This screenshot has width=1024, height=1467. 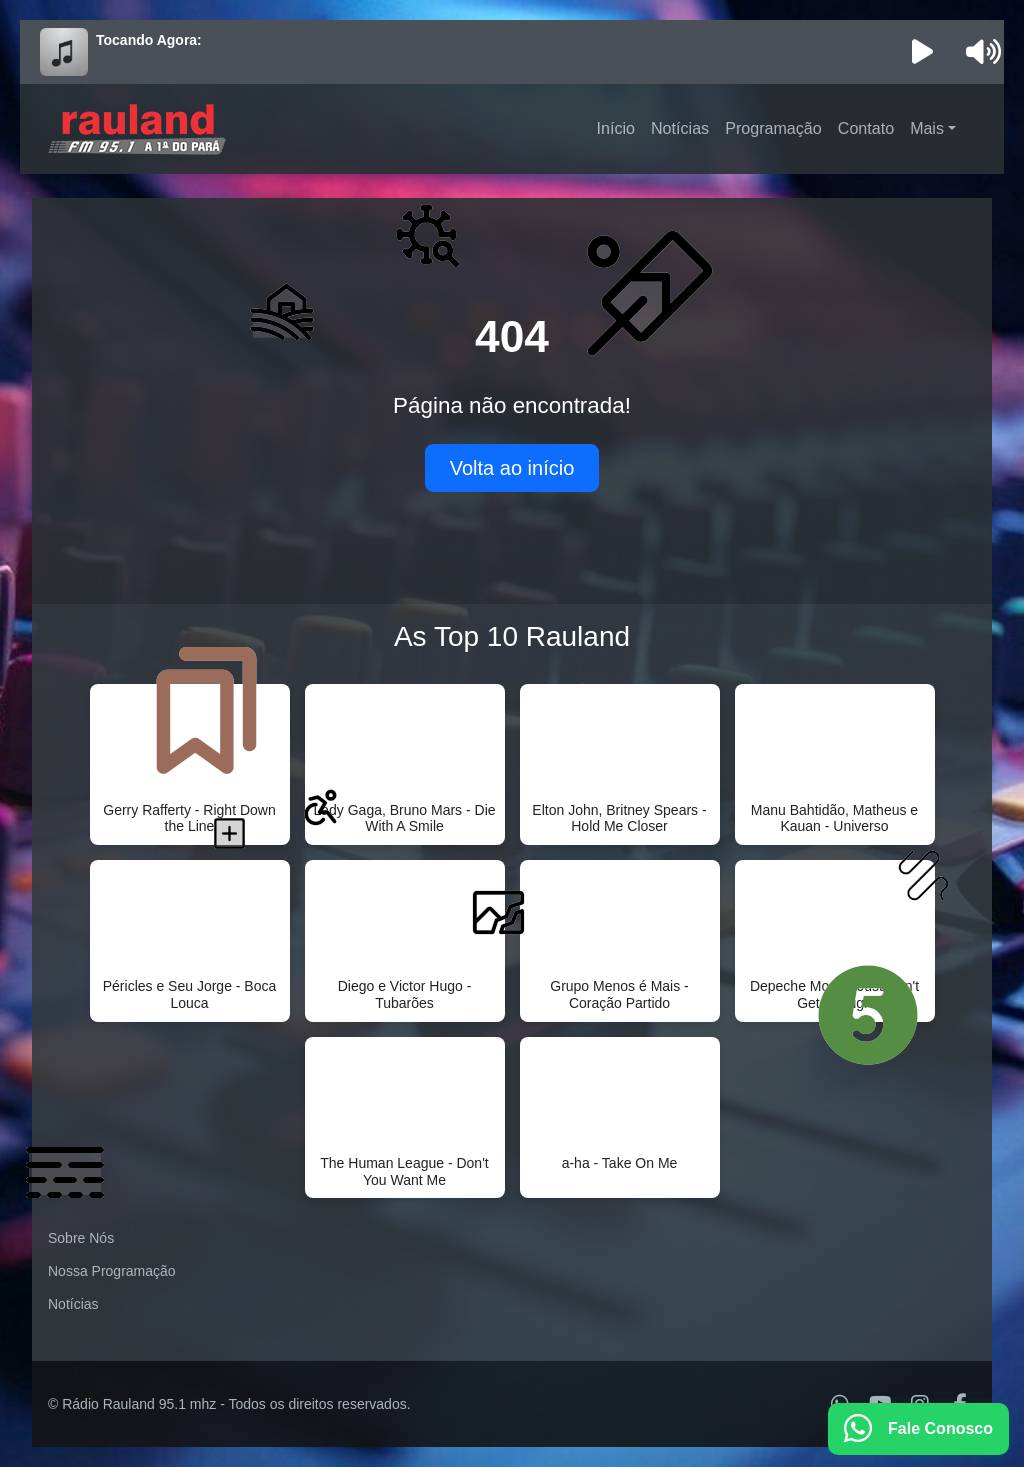 What do you see at coordinates (65, 1174) in the screenshot?
I see `apply a gradient effect to selected element` at bounding box center [65, 1174].